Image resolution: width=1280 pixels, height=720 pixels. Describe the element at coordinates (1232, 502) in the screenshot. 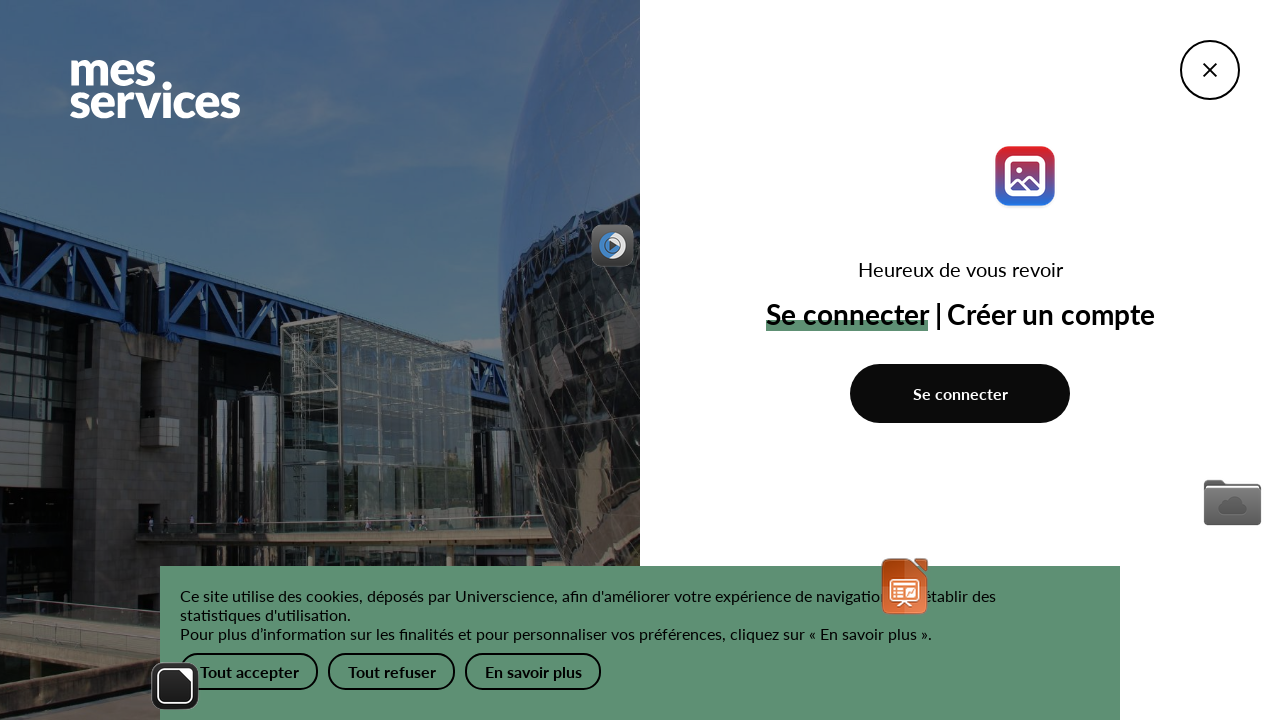

I see `access cloud-synced files and folders` at that location.